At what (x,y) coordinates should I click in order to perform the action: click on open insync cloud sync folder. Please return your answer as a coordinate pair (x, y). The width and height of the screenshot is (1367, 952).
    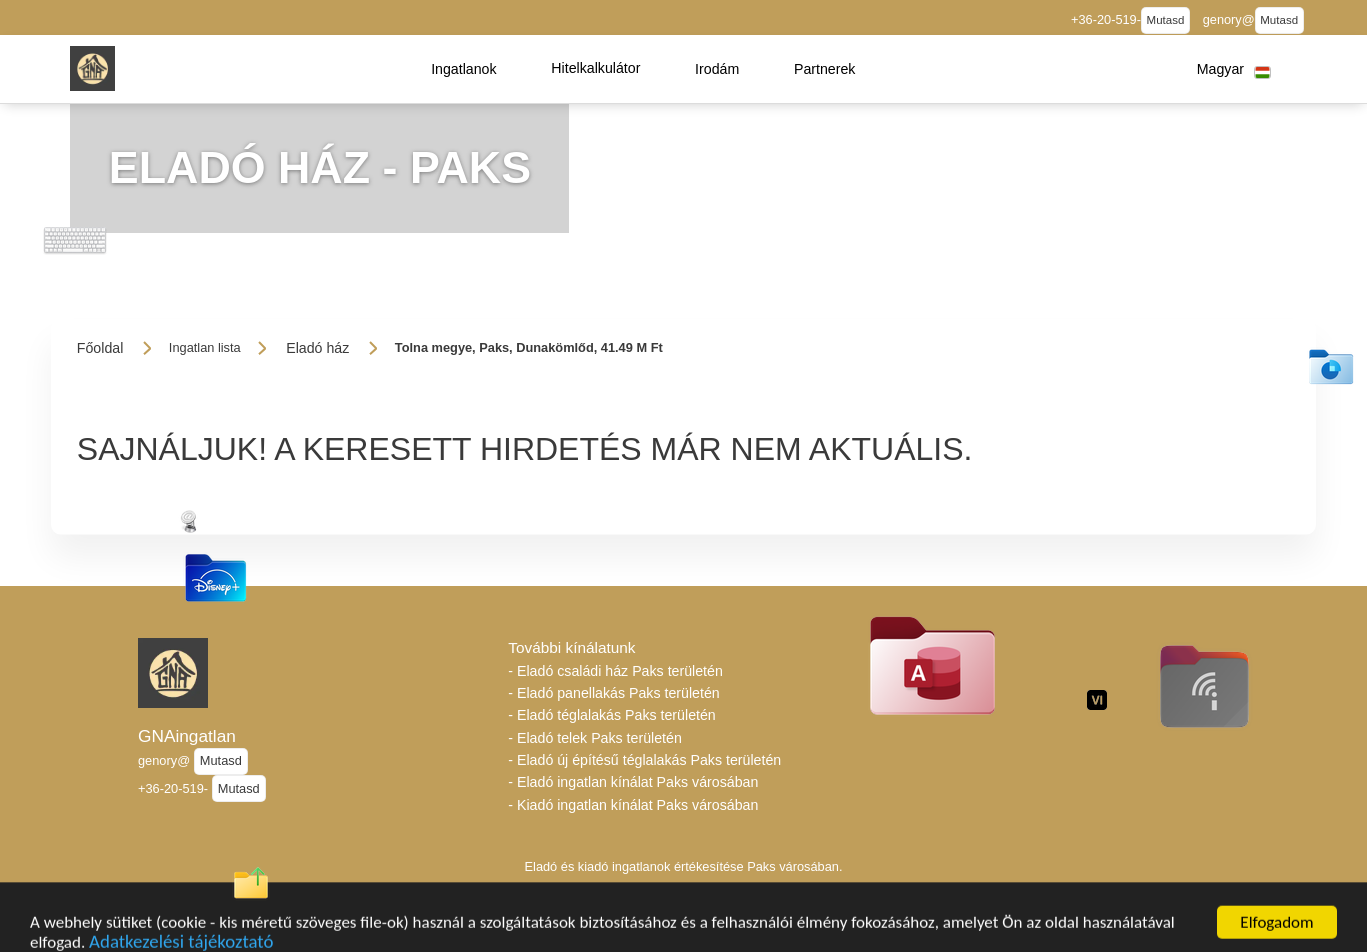
    Looking at the image, I should click on (1204, 686).